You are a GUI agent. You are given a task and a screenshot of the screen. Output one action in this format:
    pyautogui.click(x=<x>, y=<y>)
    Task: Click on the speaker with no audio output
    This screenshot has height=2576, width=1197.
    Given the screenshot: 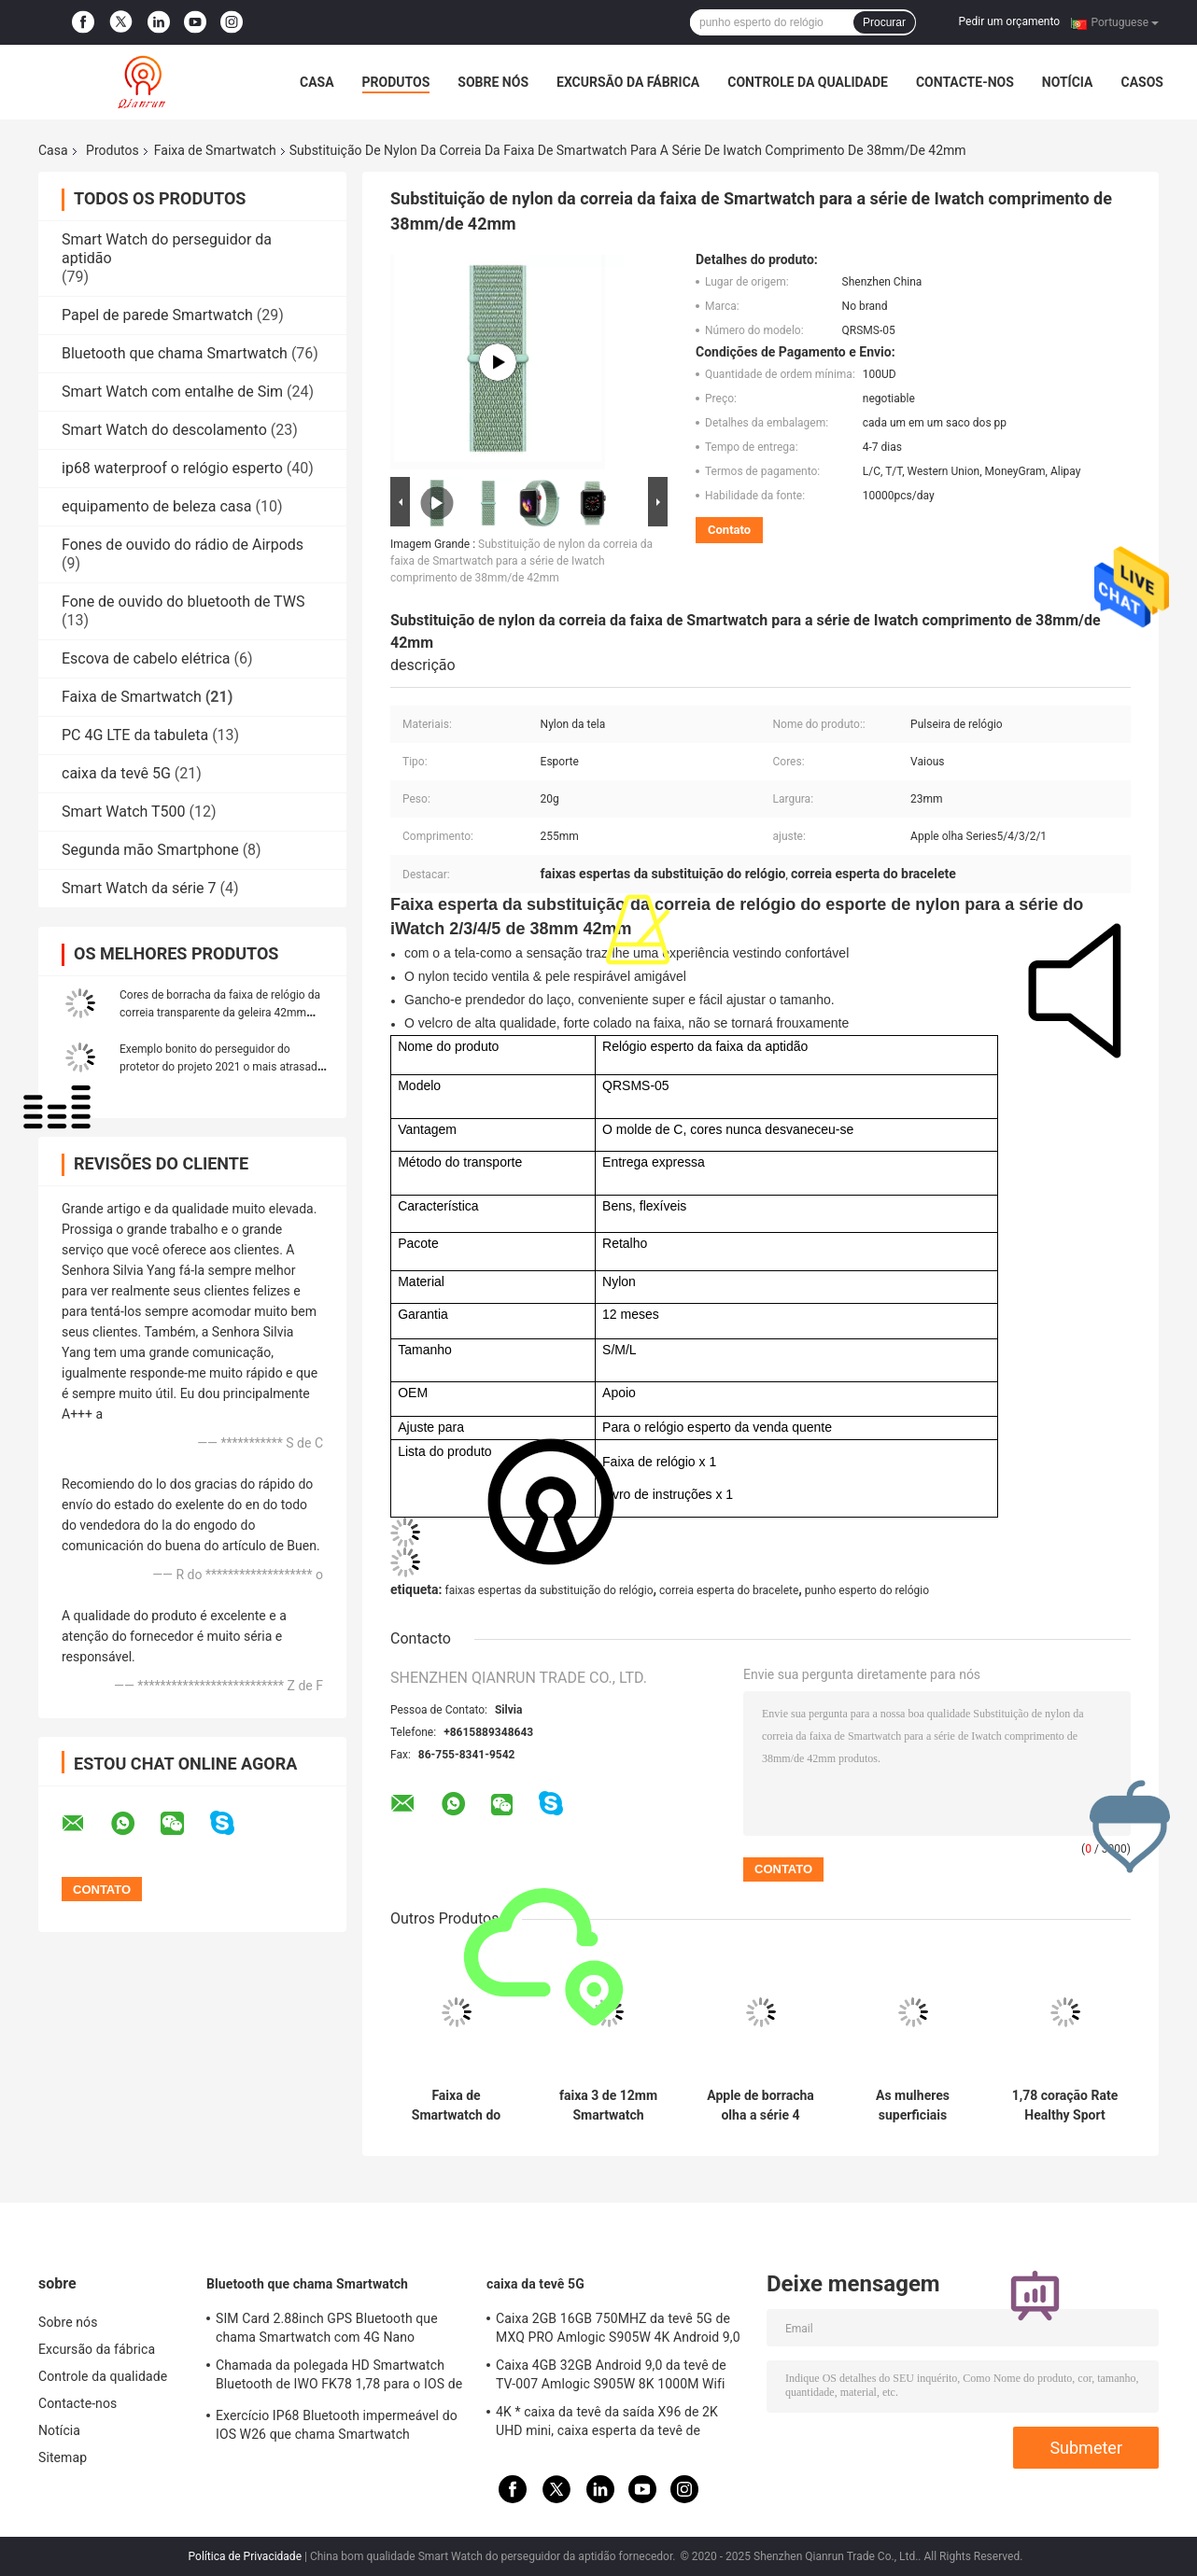 What is the action you would take?
    pyautogui.click(x=1095, y=990)
    